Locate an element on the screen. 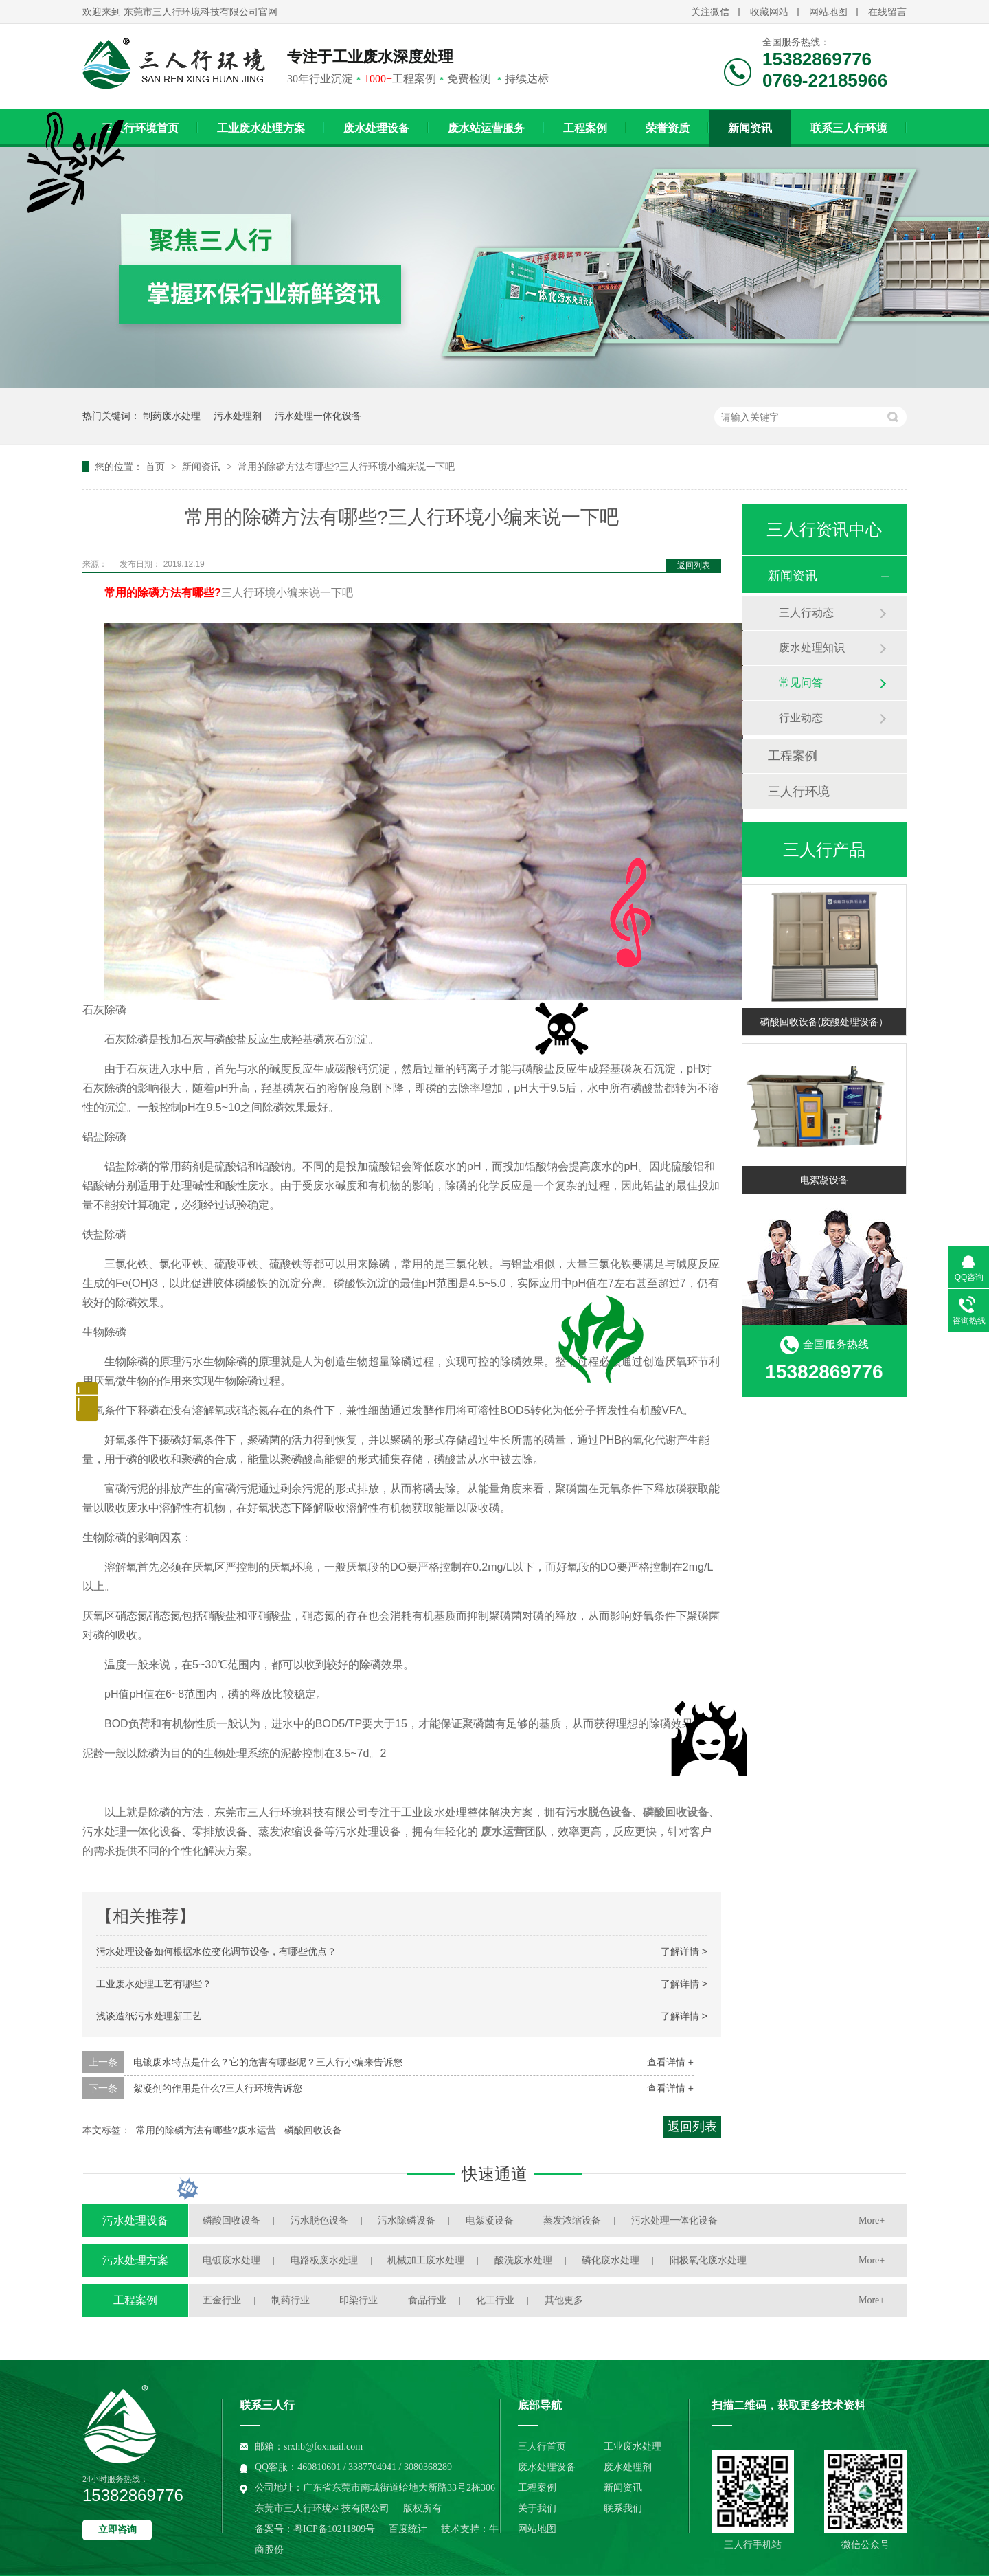 Image resolution: width=989 pixels, height=2576 pixels. access kitchen or food storage settings is located at coordinates (87, 1400).